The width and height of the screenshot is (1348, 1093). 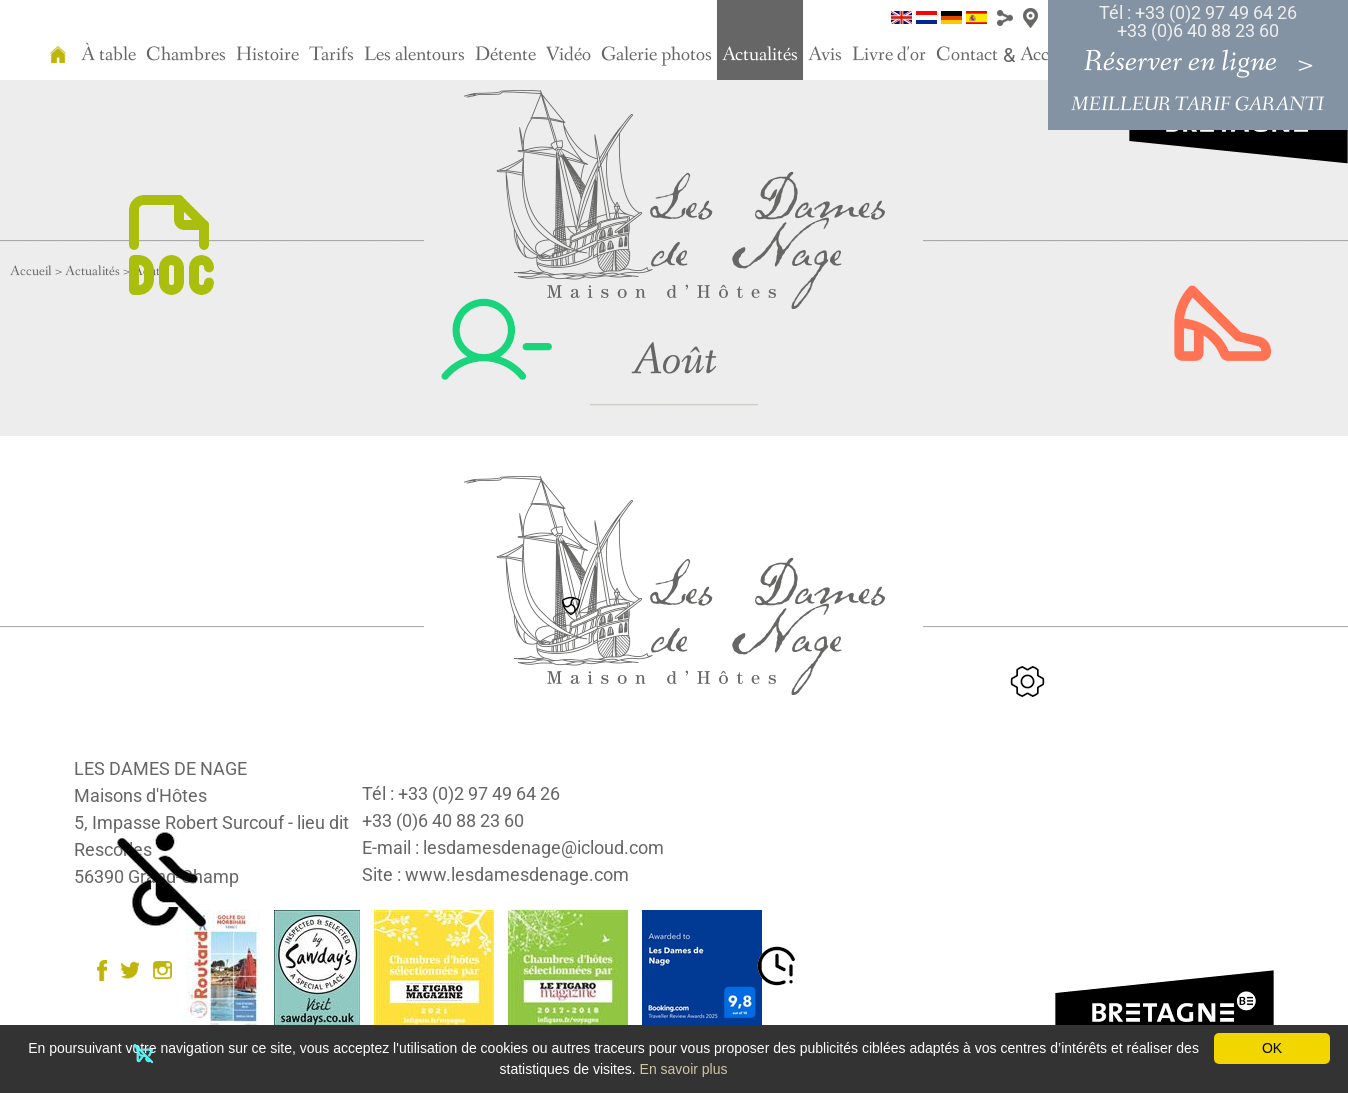 I want to click on access settings or preferences, so click(x=1027, y=681).